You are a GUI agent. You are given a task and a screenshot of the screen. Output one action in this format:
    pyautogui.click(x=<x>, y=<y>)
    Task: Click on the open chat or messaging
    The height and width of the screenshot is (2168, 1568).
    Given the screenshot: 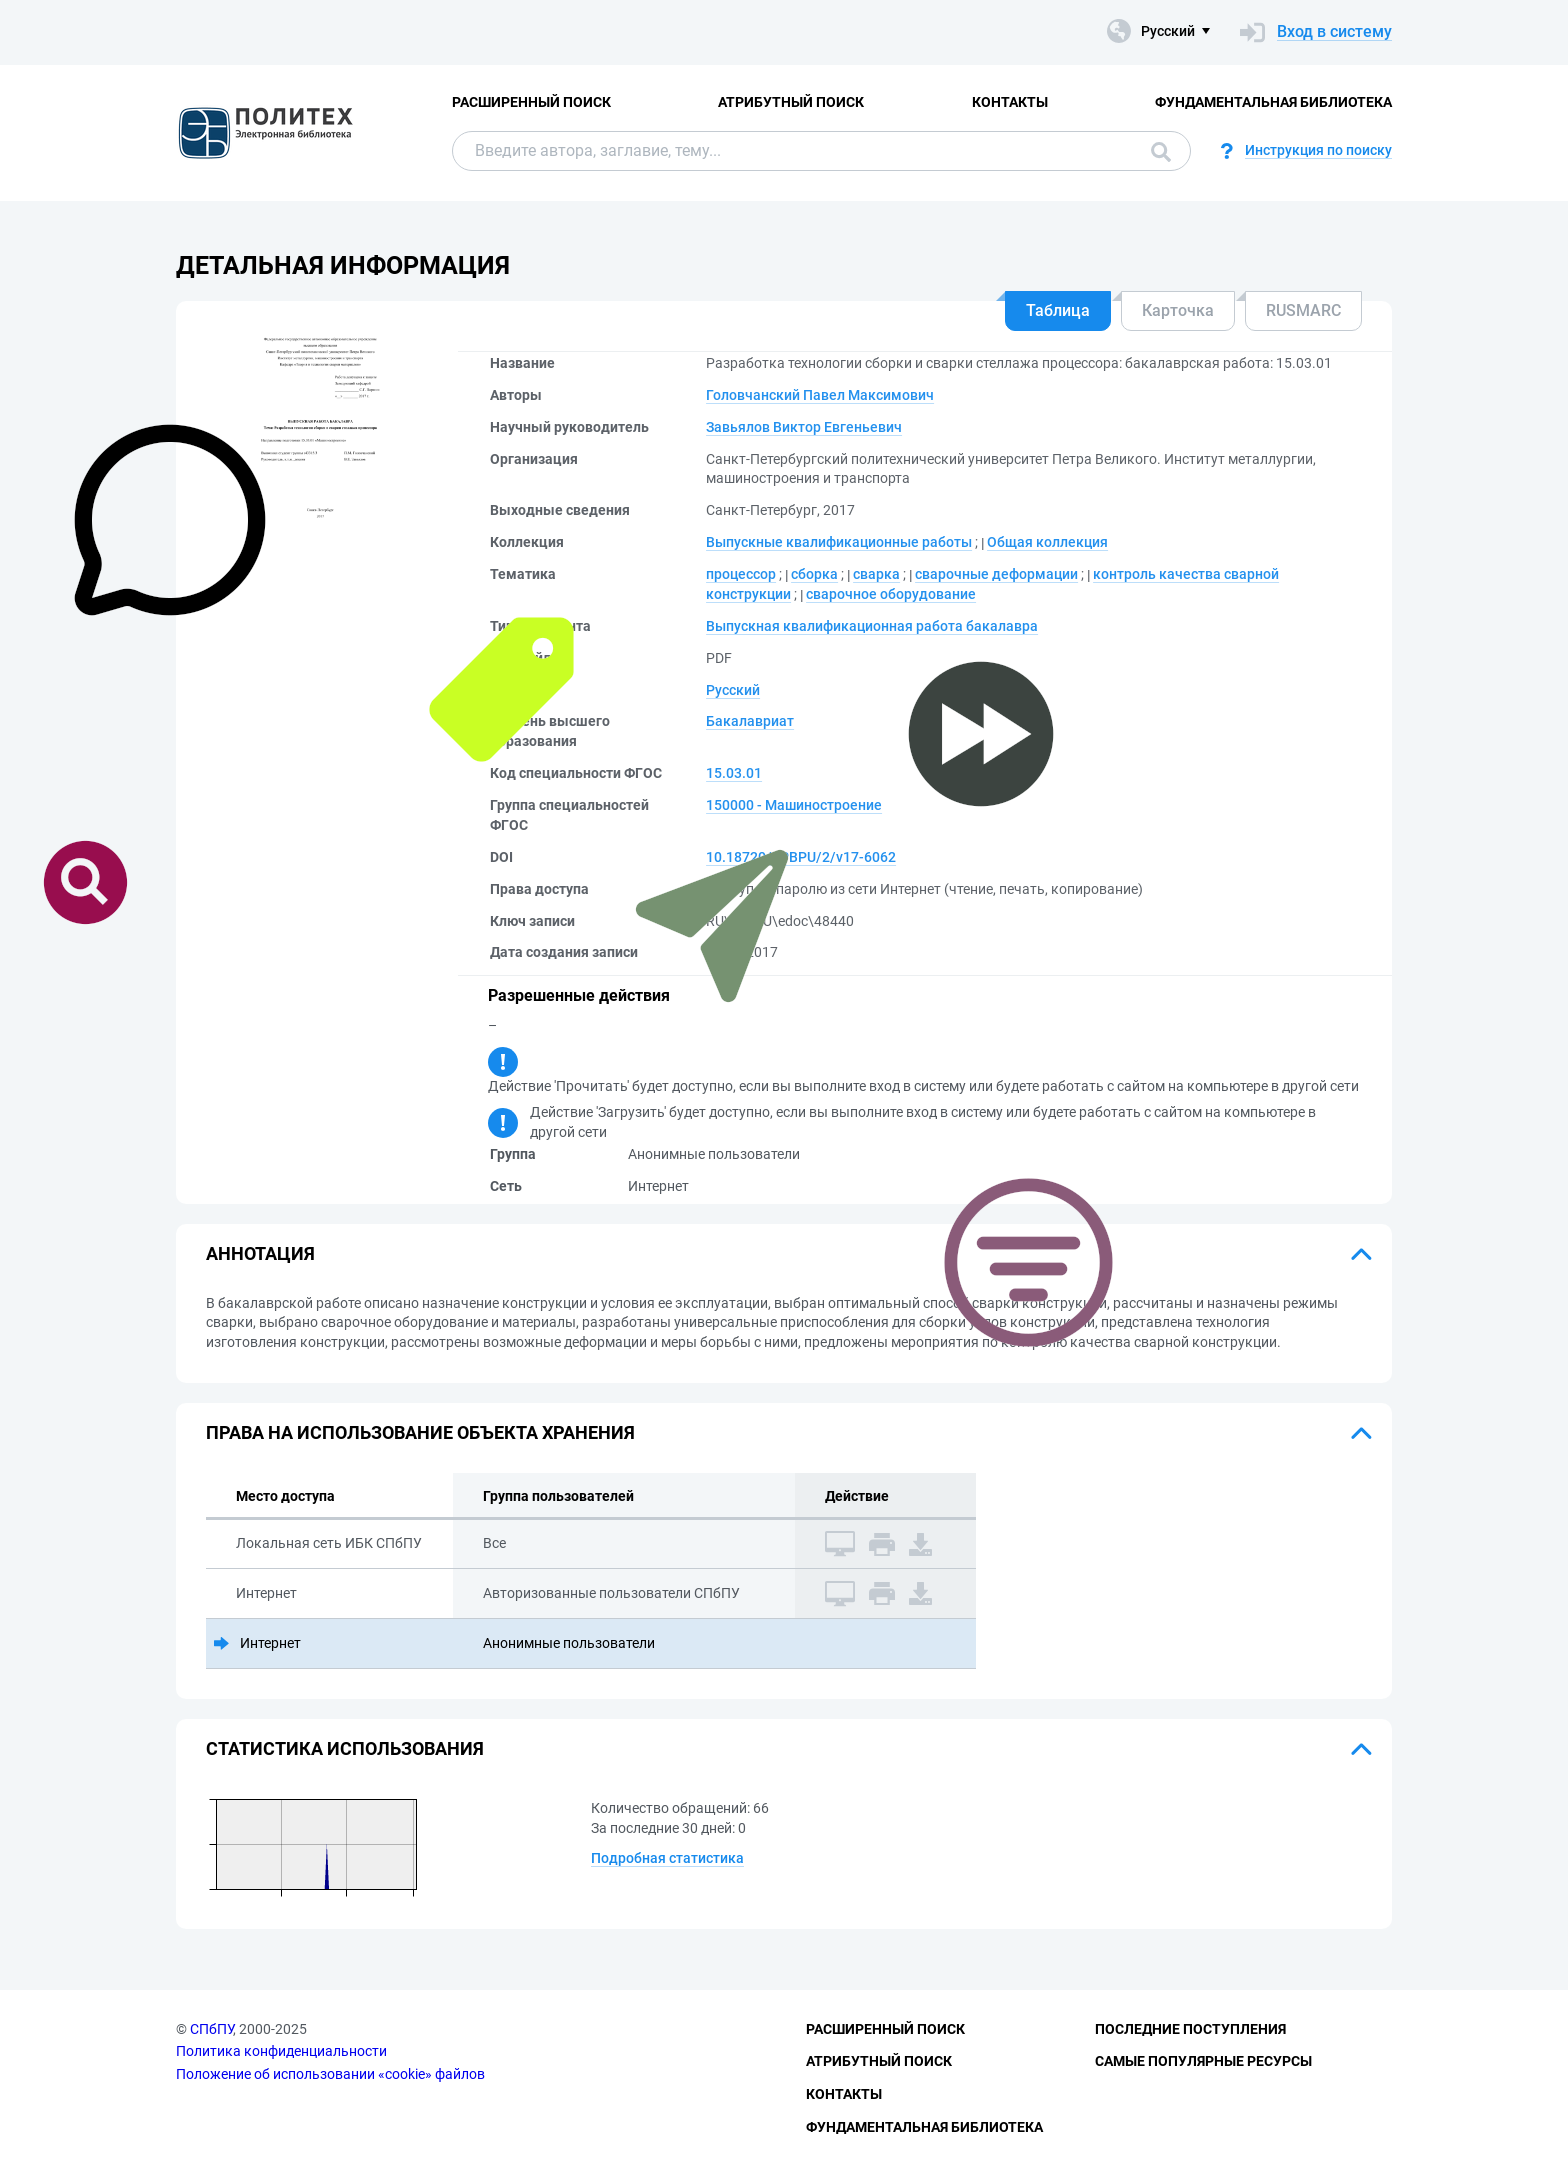 What is the action you would take?
    pyautogui.click(x=170, y=520)
    